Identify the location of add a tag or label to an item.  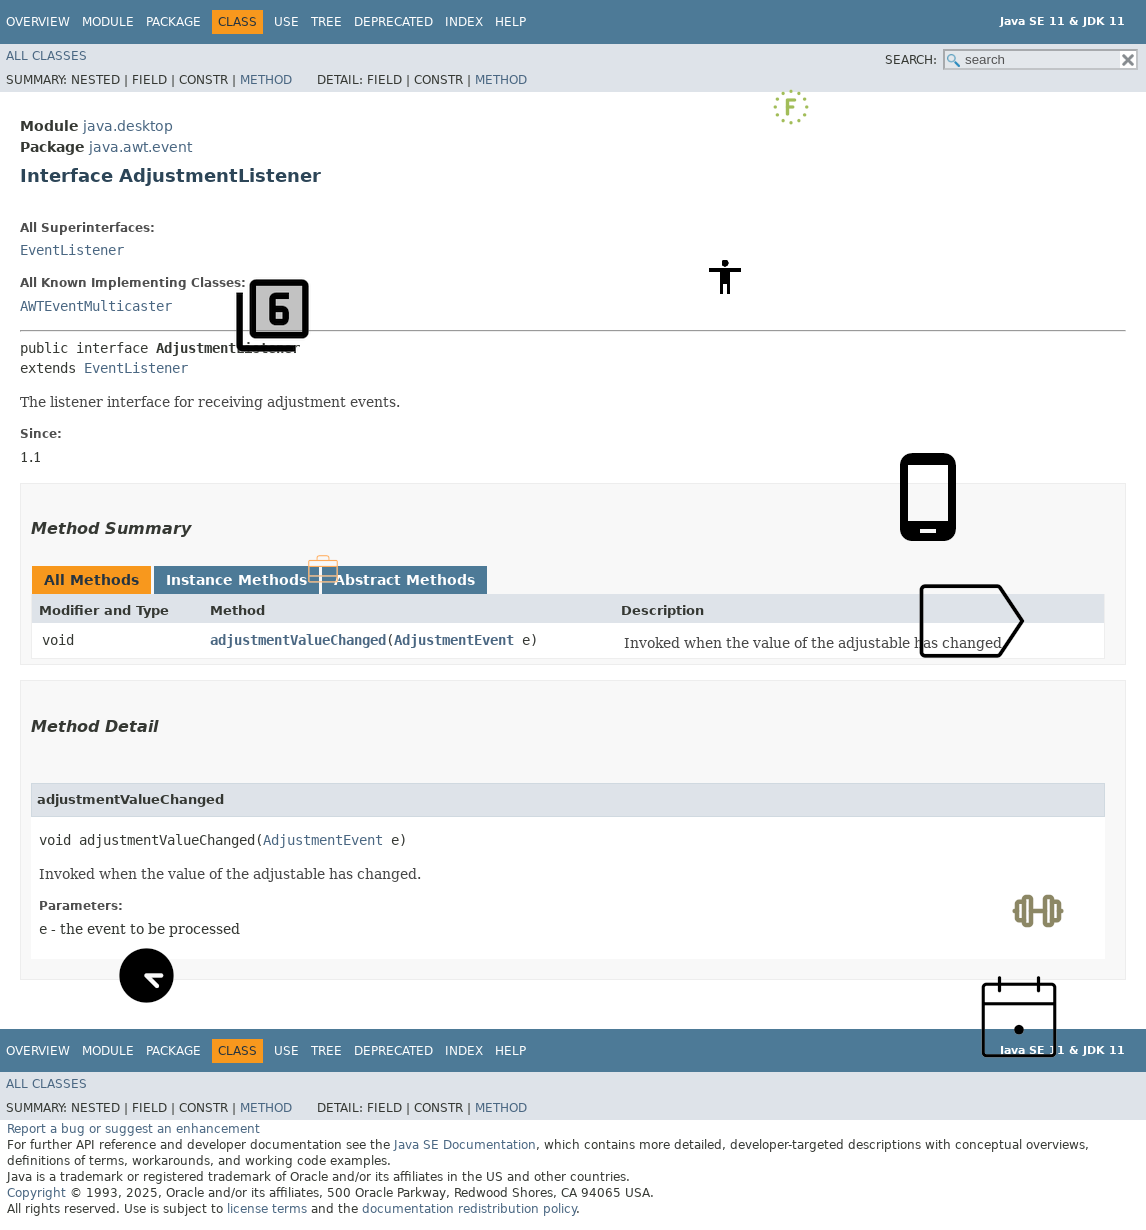
(968, 621).